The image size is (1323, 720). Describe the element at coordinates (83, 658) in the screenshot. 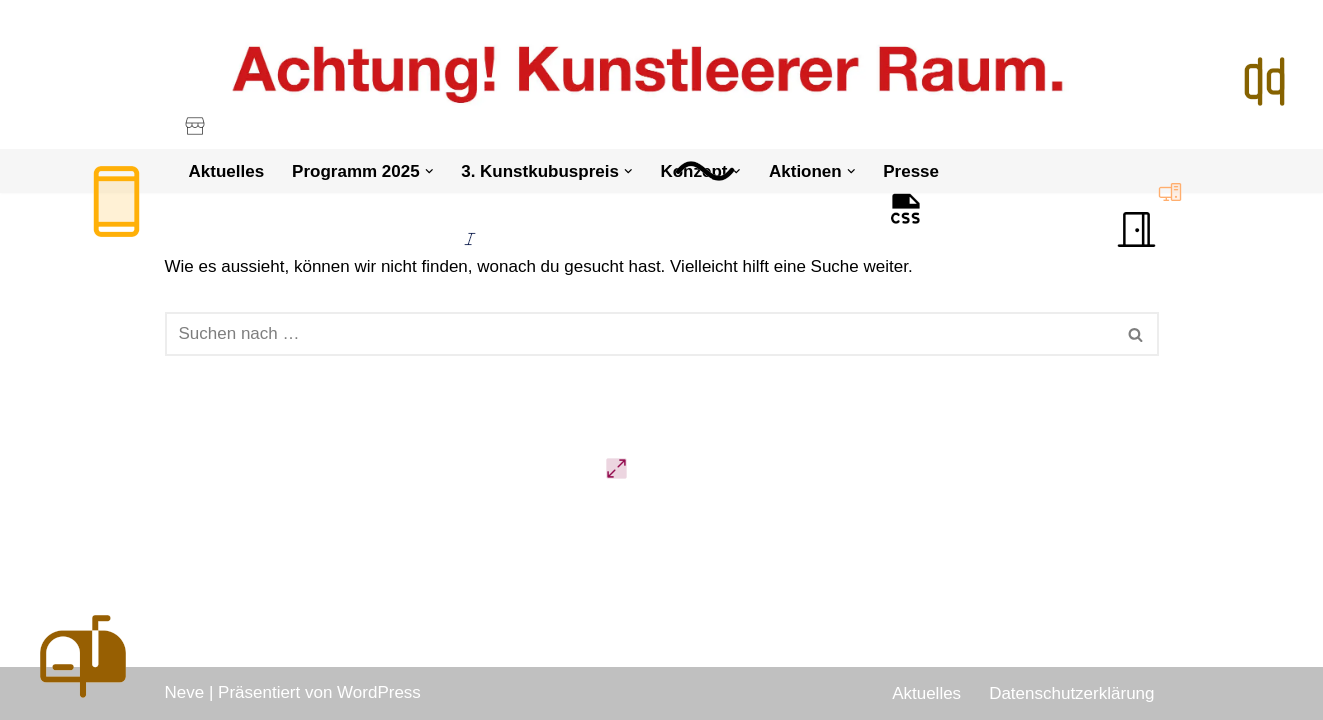

I see `access your mailbox or inbox` at that location.